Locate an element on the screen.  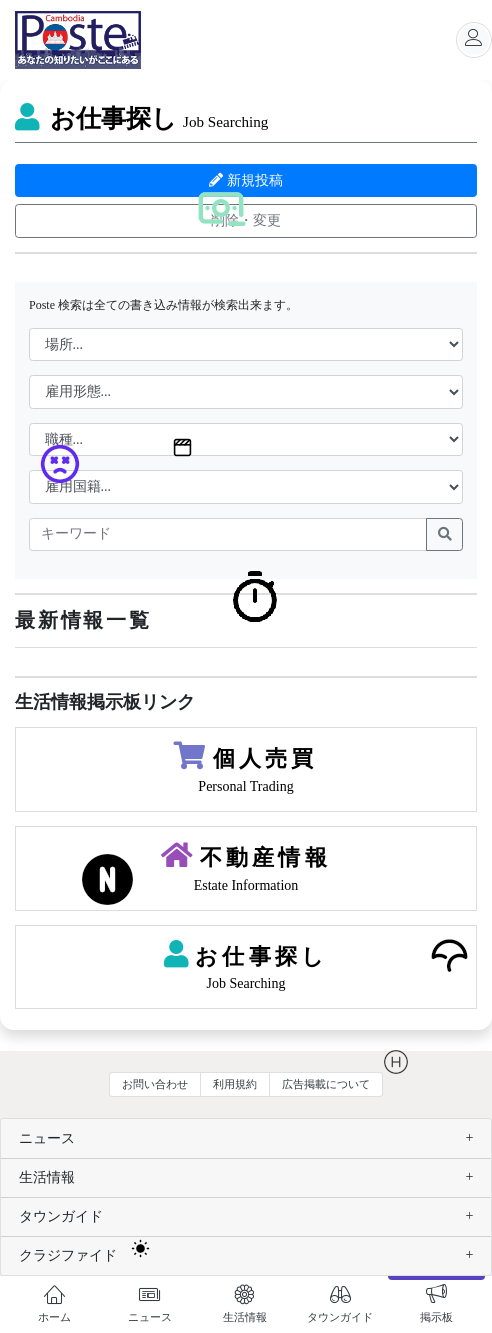
switch to light mode is located at coordinates (140, 1248).